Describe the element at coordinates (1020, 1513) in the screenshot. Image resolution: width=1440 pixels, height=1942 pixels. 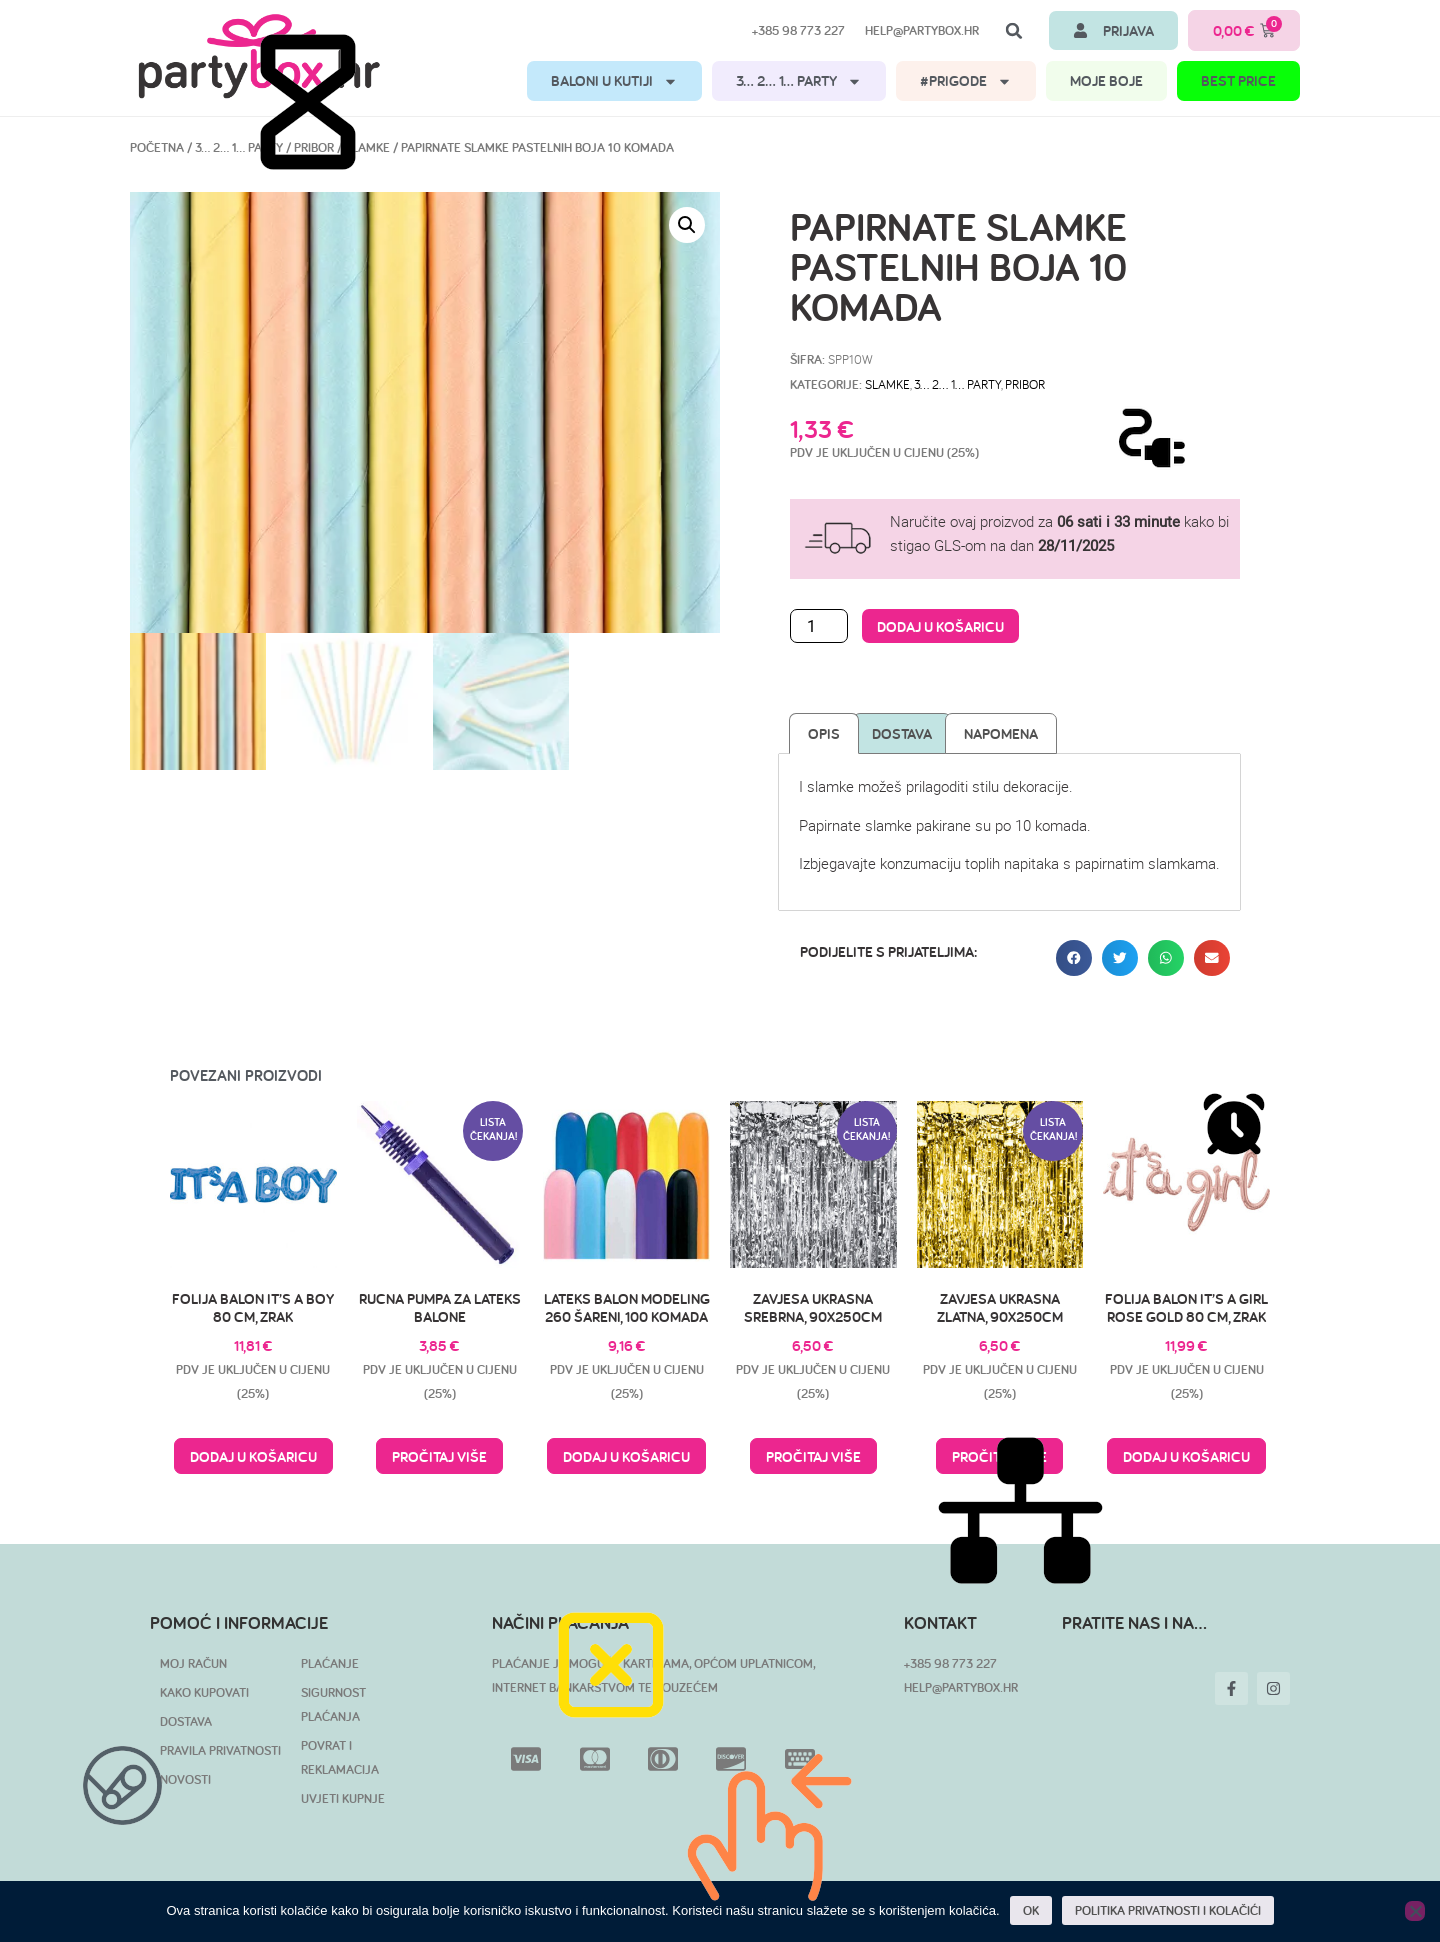
I see `view network connections` at that location.